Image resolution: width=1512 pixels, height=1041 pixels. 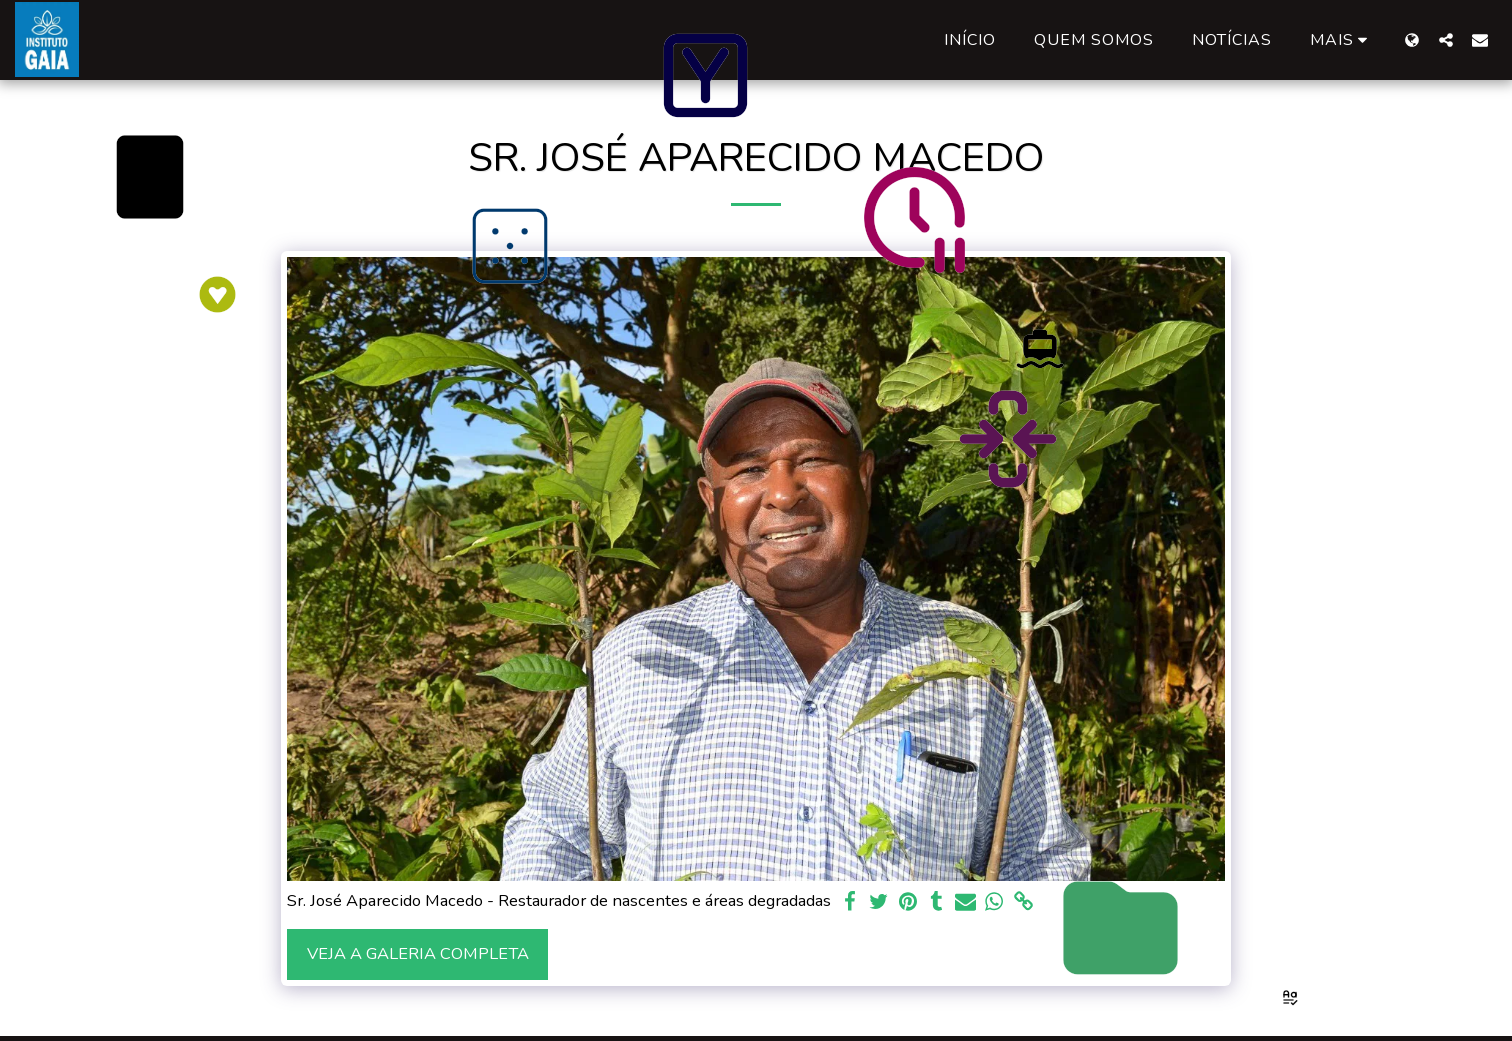 What do you see at coordinates (1120, 931) in the screenshot?
I see `access your files and documents` at bounding box center [1120, 931].